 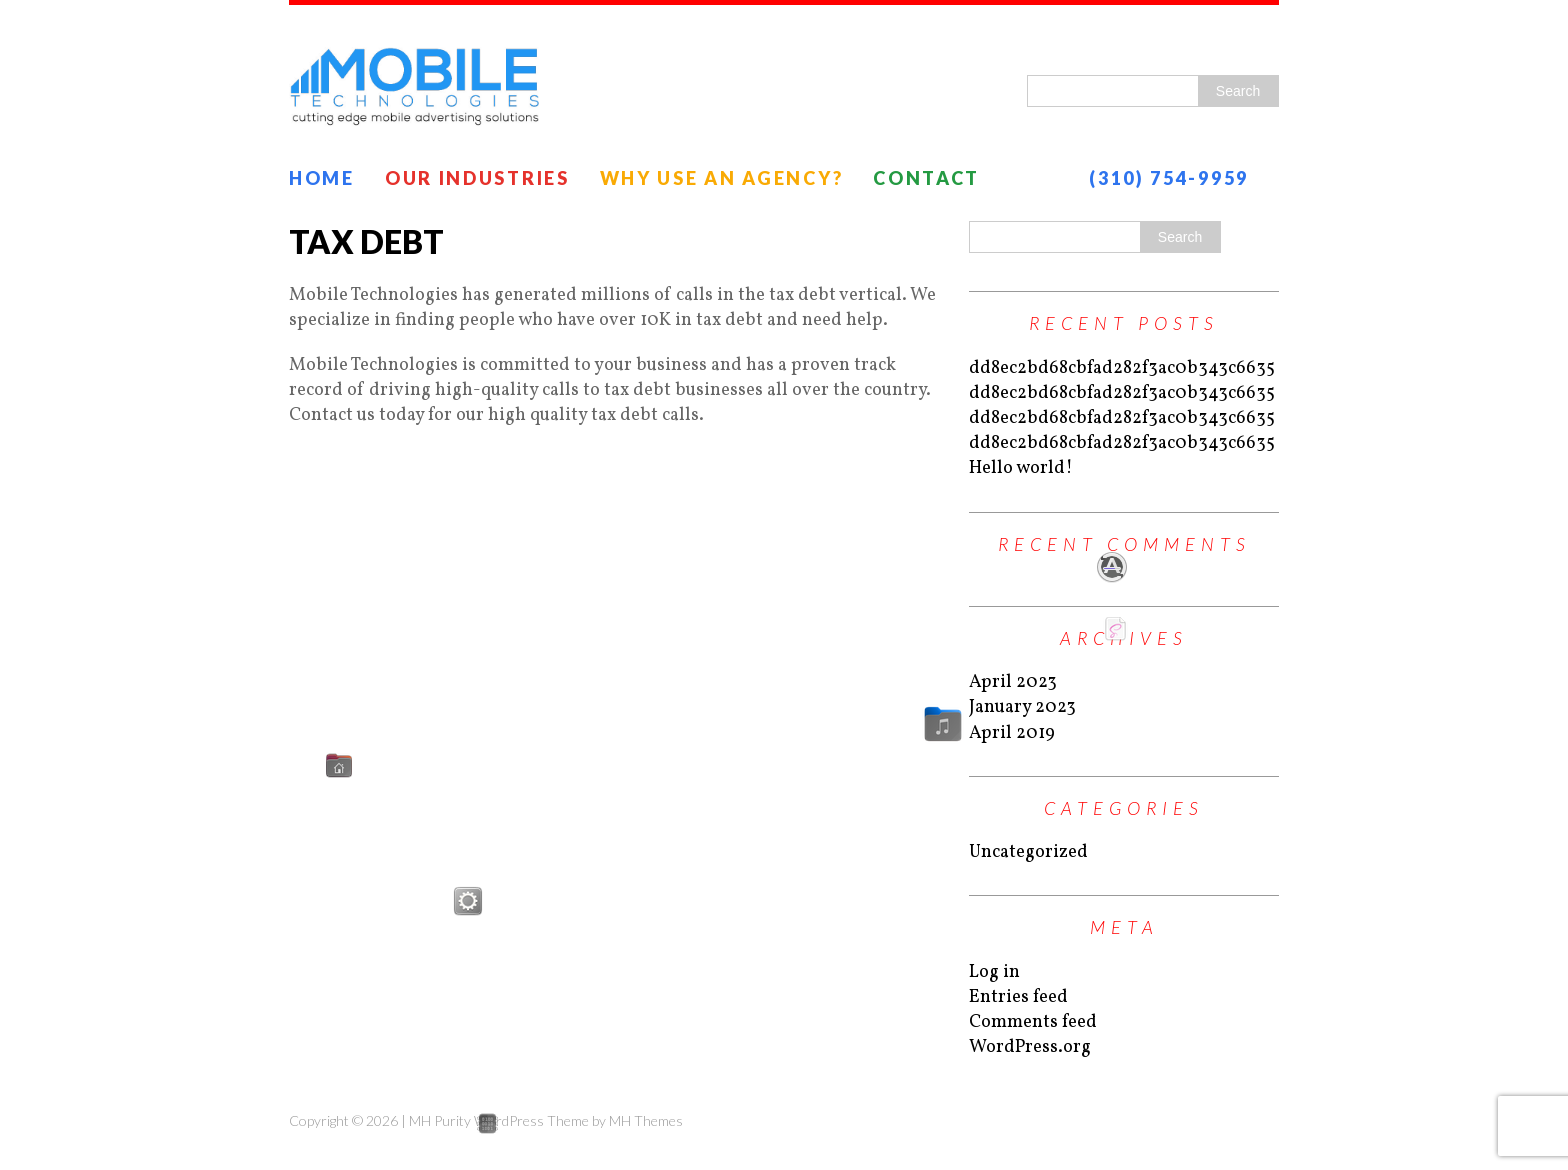 I want to click on firmware file or binary data, so click(x=487, y=1123).